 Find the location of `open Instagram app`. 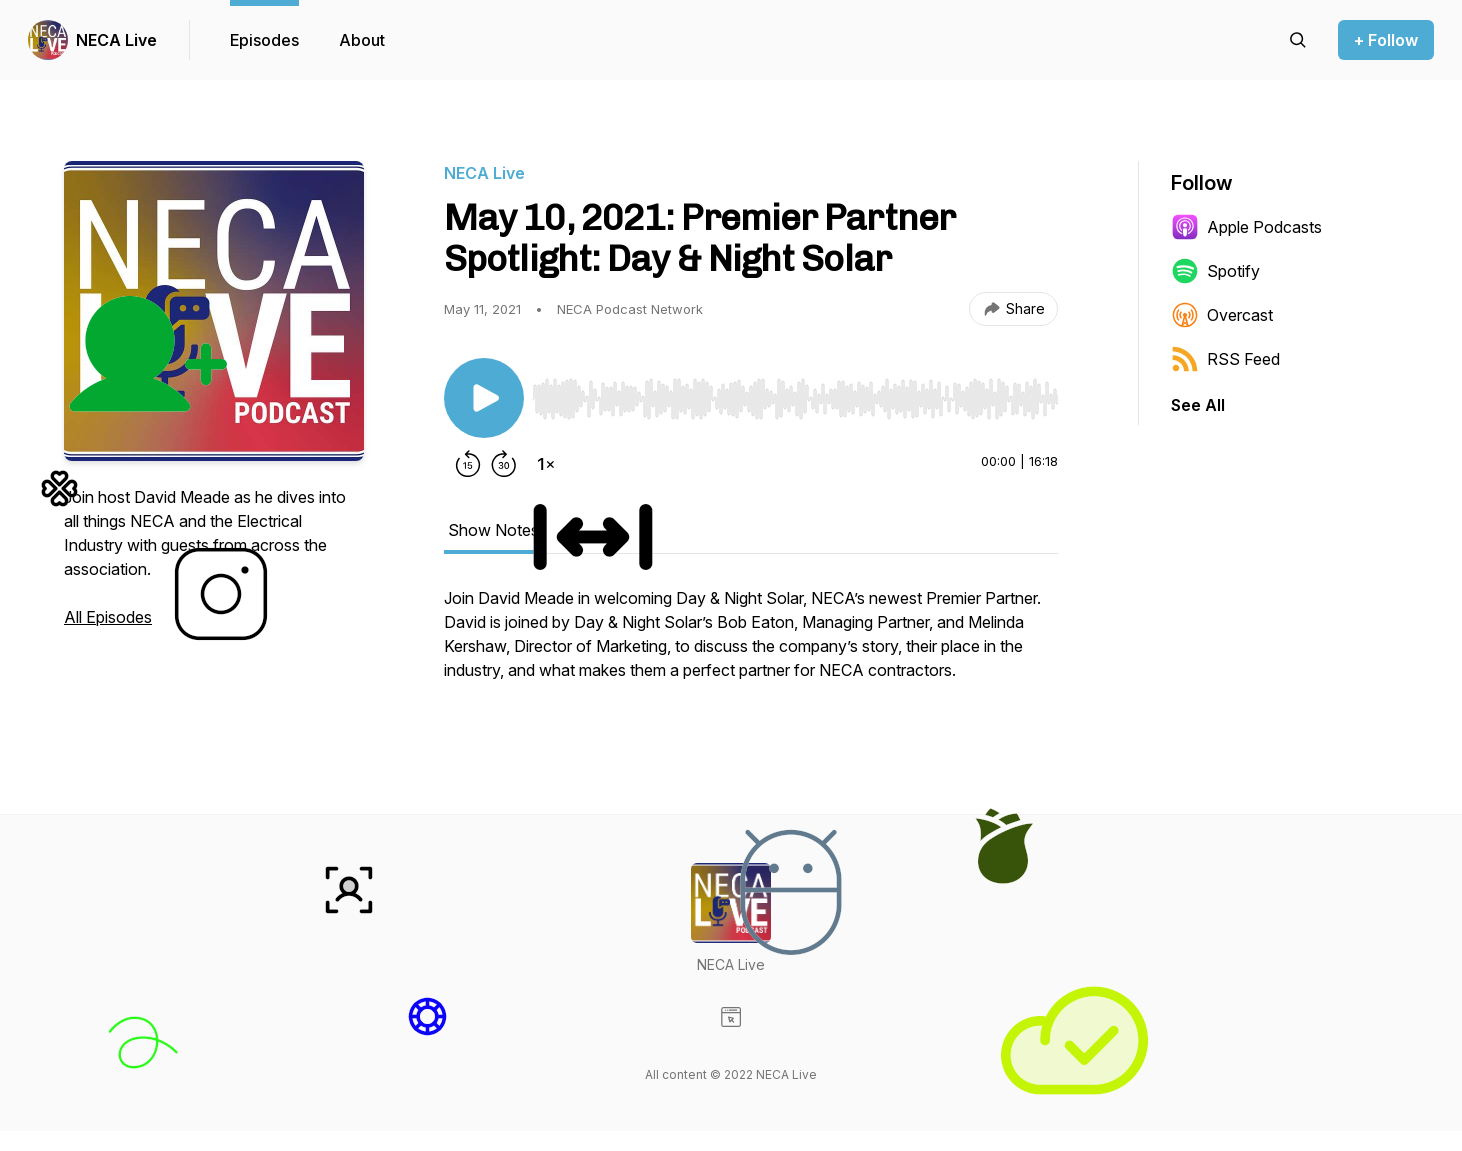

open Instagram app is located at coordinates (221, 594).